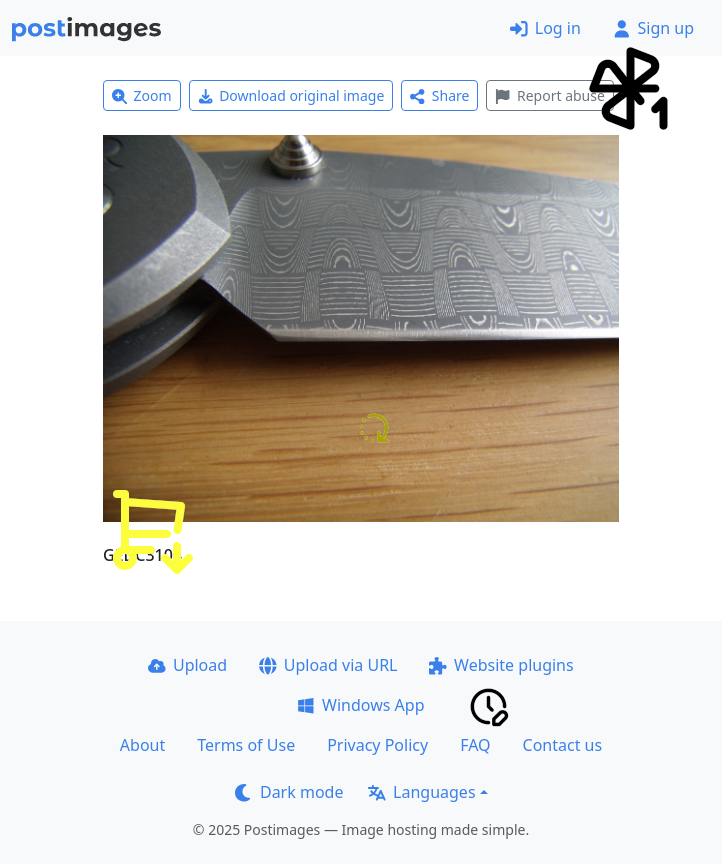  I want to click on edit a scheduled time or event, so click(488, 706).